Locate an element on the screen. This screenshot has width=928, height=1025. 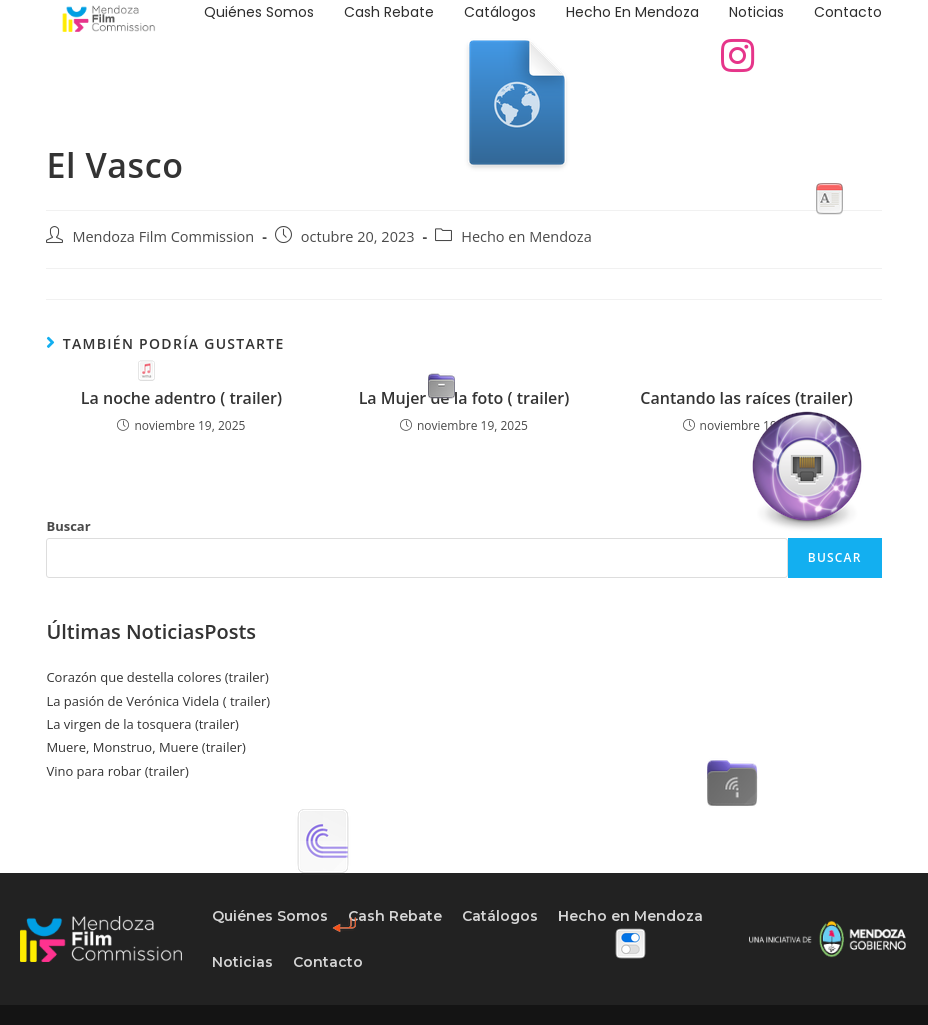
connect to a network is located at coordinates (807, 473).